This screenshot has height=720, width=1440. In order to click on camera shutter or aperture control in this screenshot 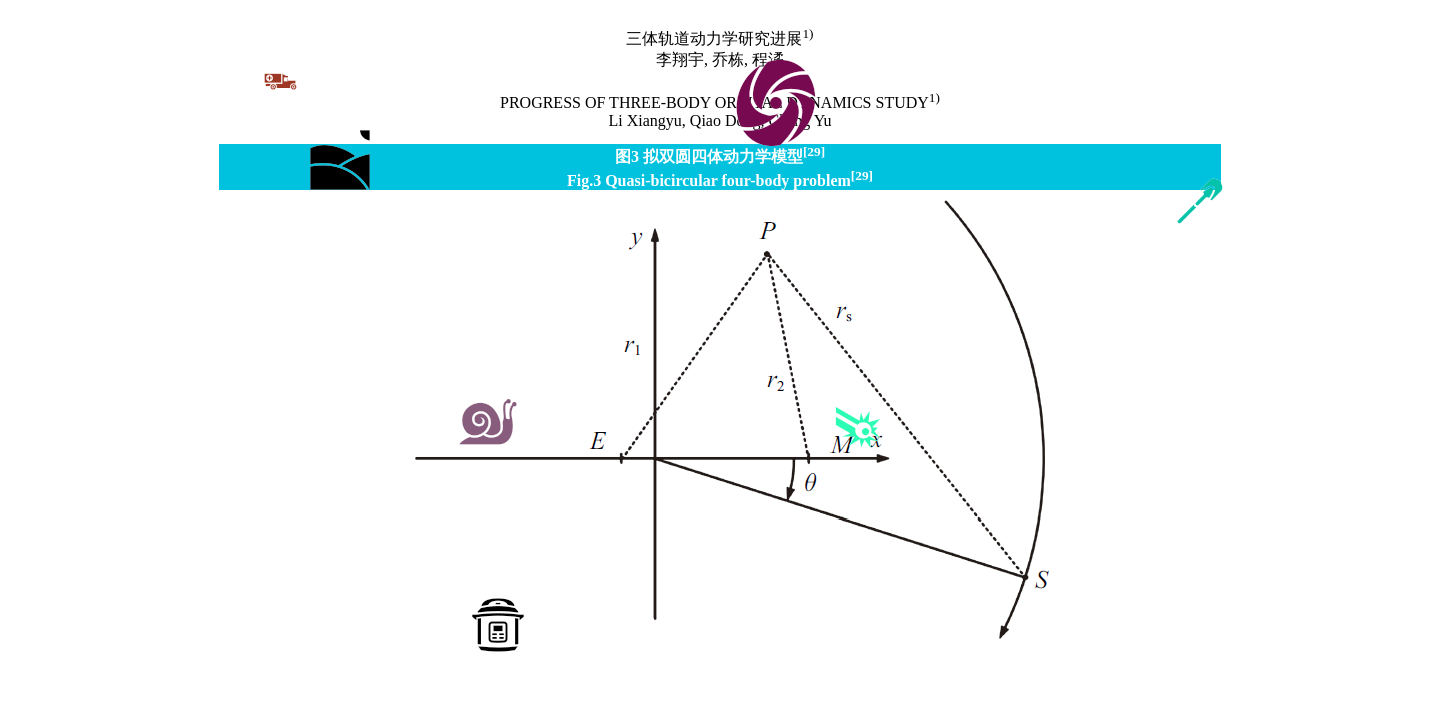, I will do `click(775, 102)`.